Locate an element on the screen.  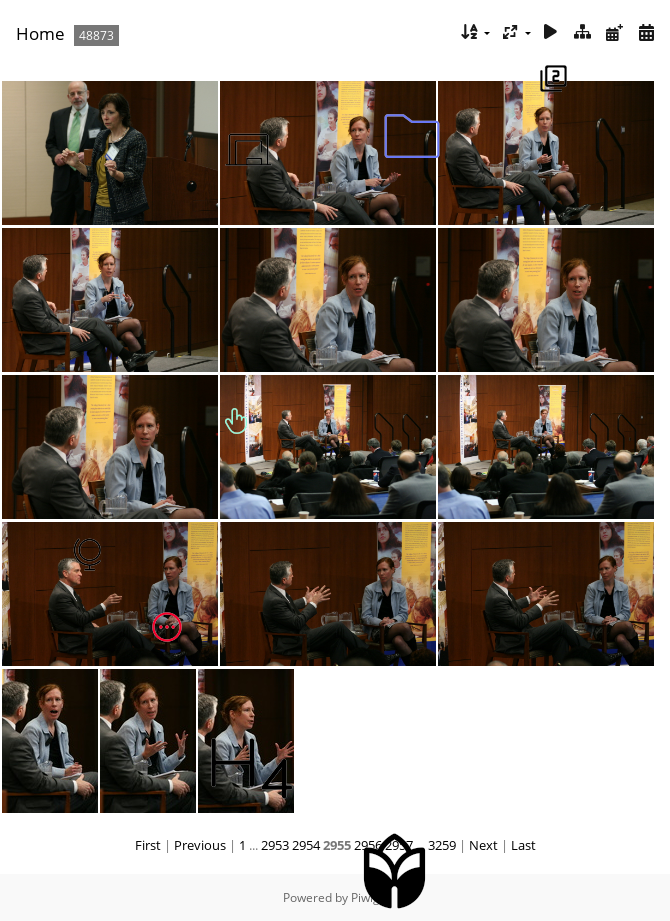
tap to select or interact with an element is located at coordinates (236, 421).